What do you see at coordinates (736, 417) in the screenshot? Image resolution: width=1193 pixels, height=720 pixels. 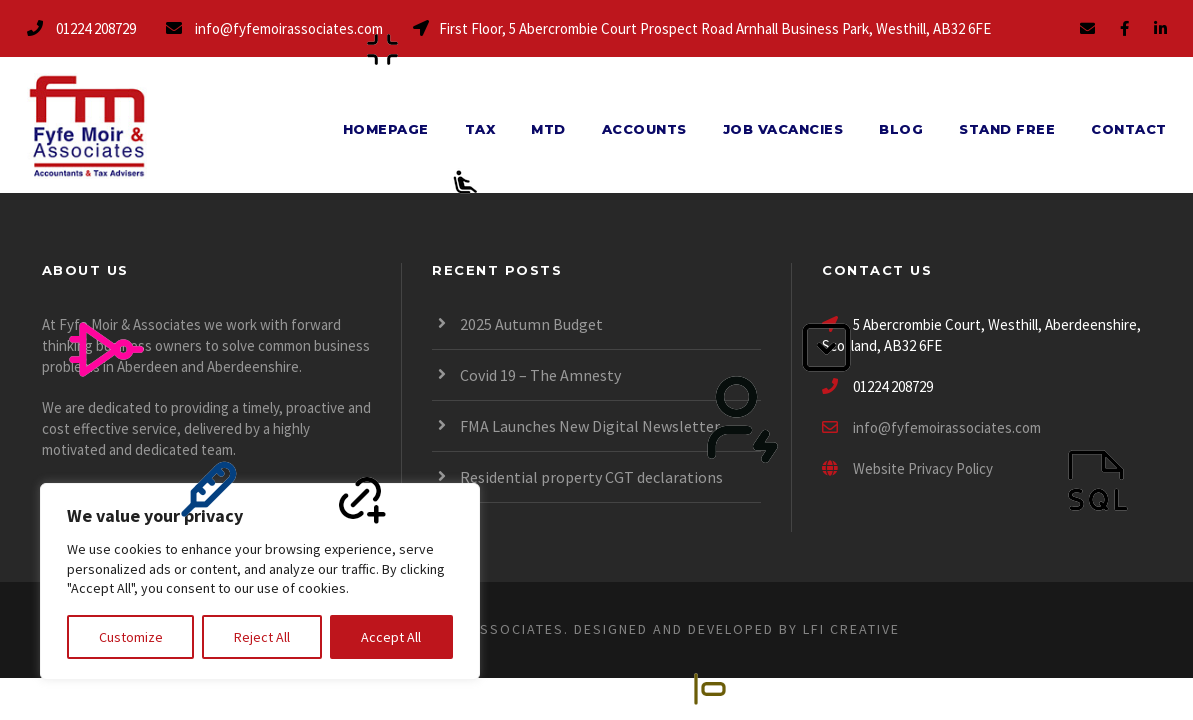 I see `user account with quick actions` at bounding box center [736, 417].